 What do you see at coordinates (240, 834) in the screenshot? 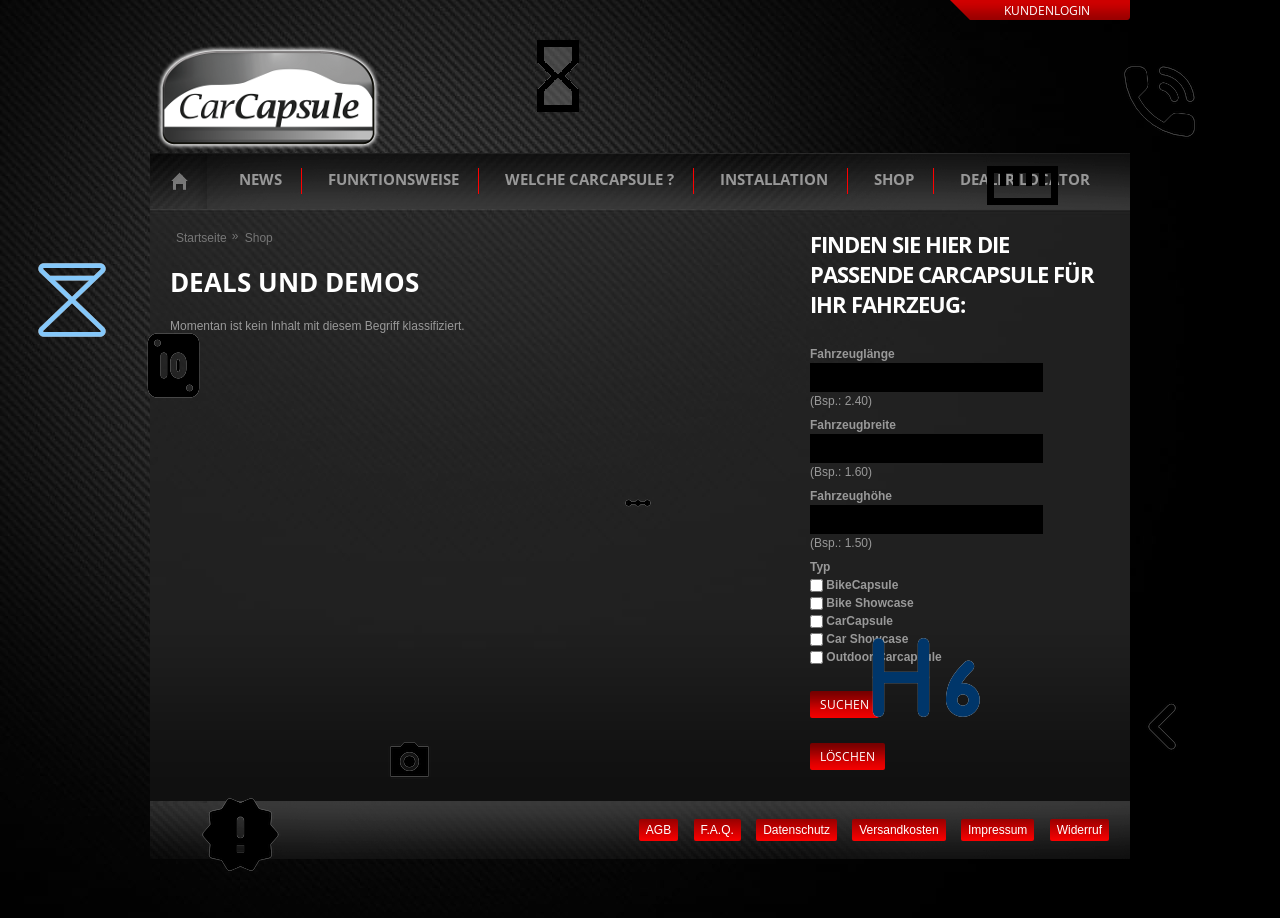
I see `indicates new or recently added content` at bounding box center [240, 834].